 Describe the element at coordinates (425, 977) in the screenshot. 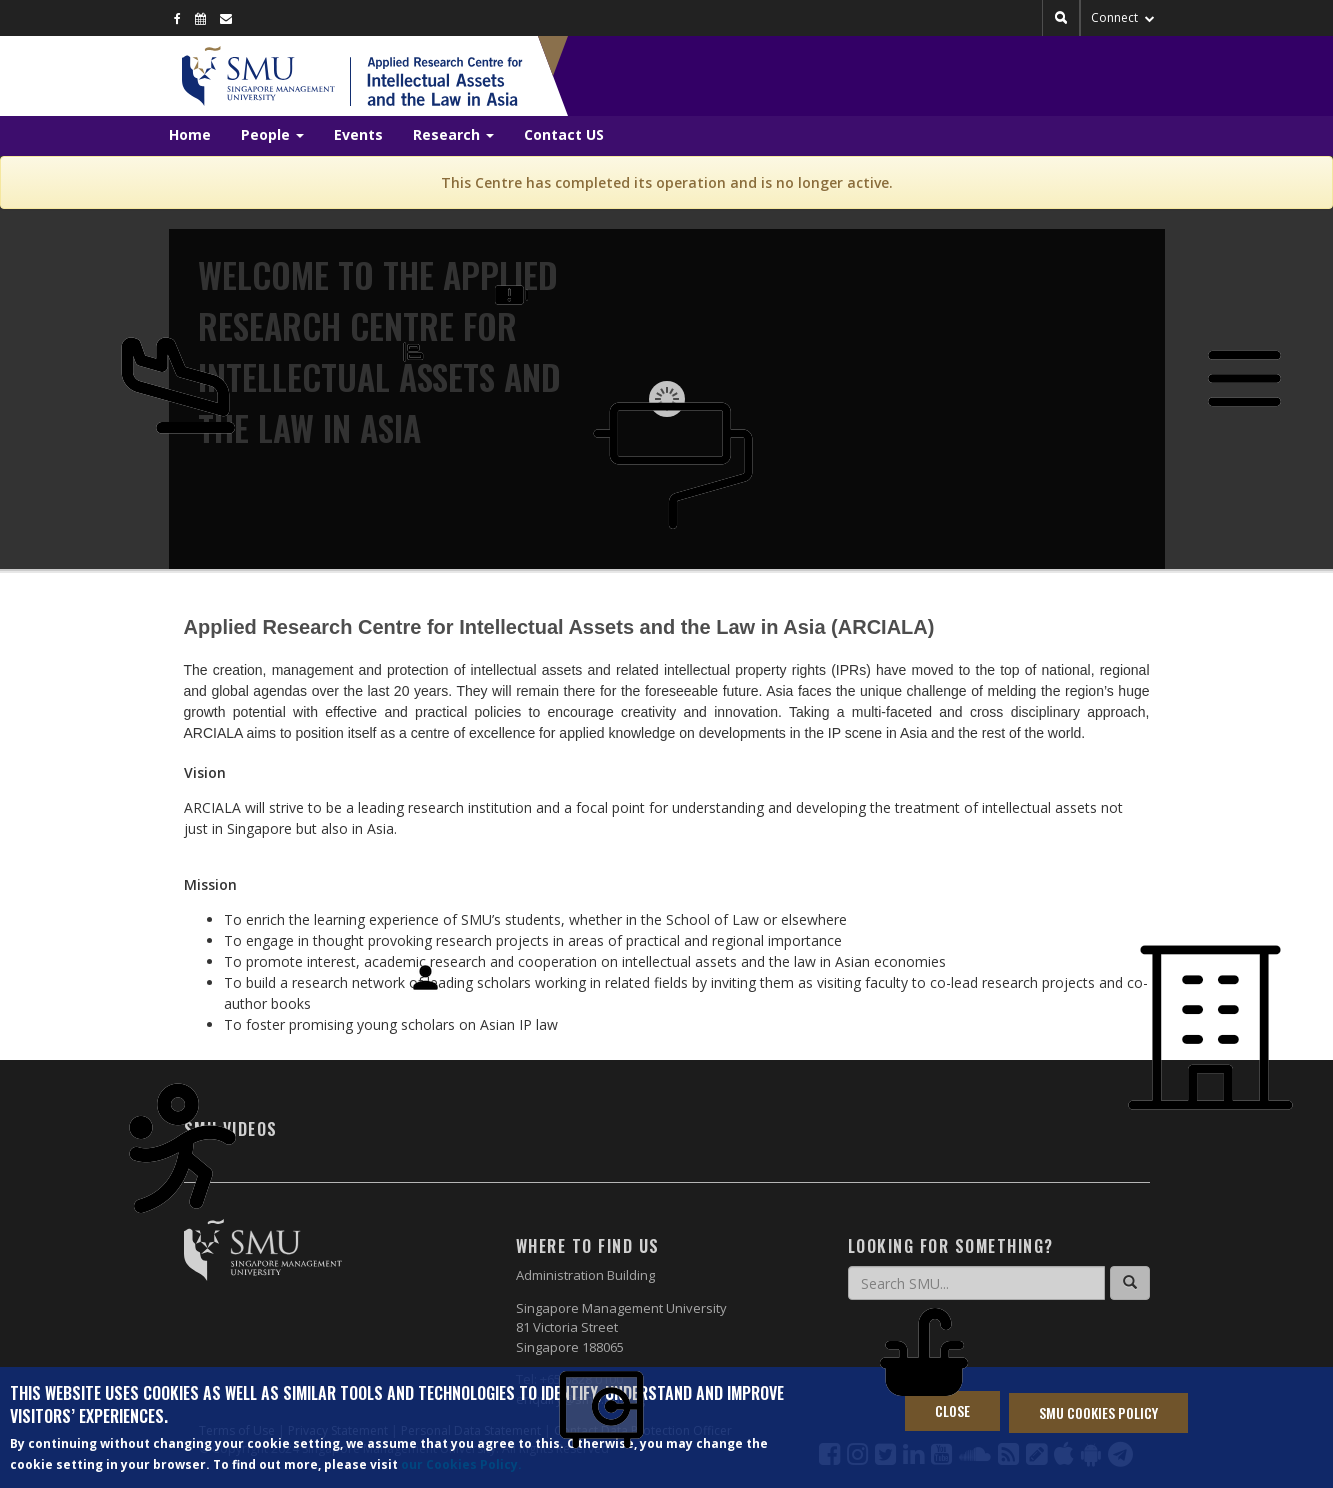

I see `view your profile` at that location.